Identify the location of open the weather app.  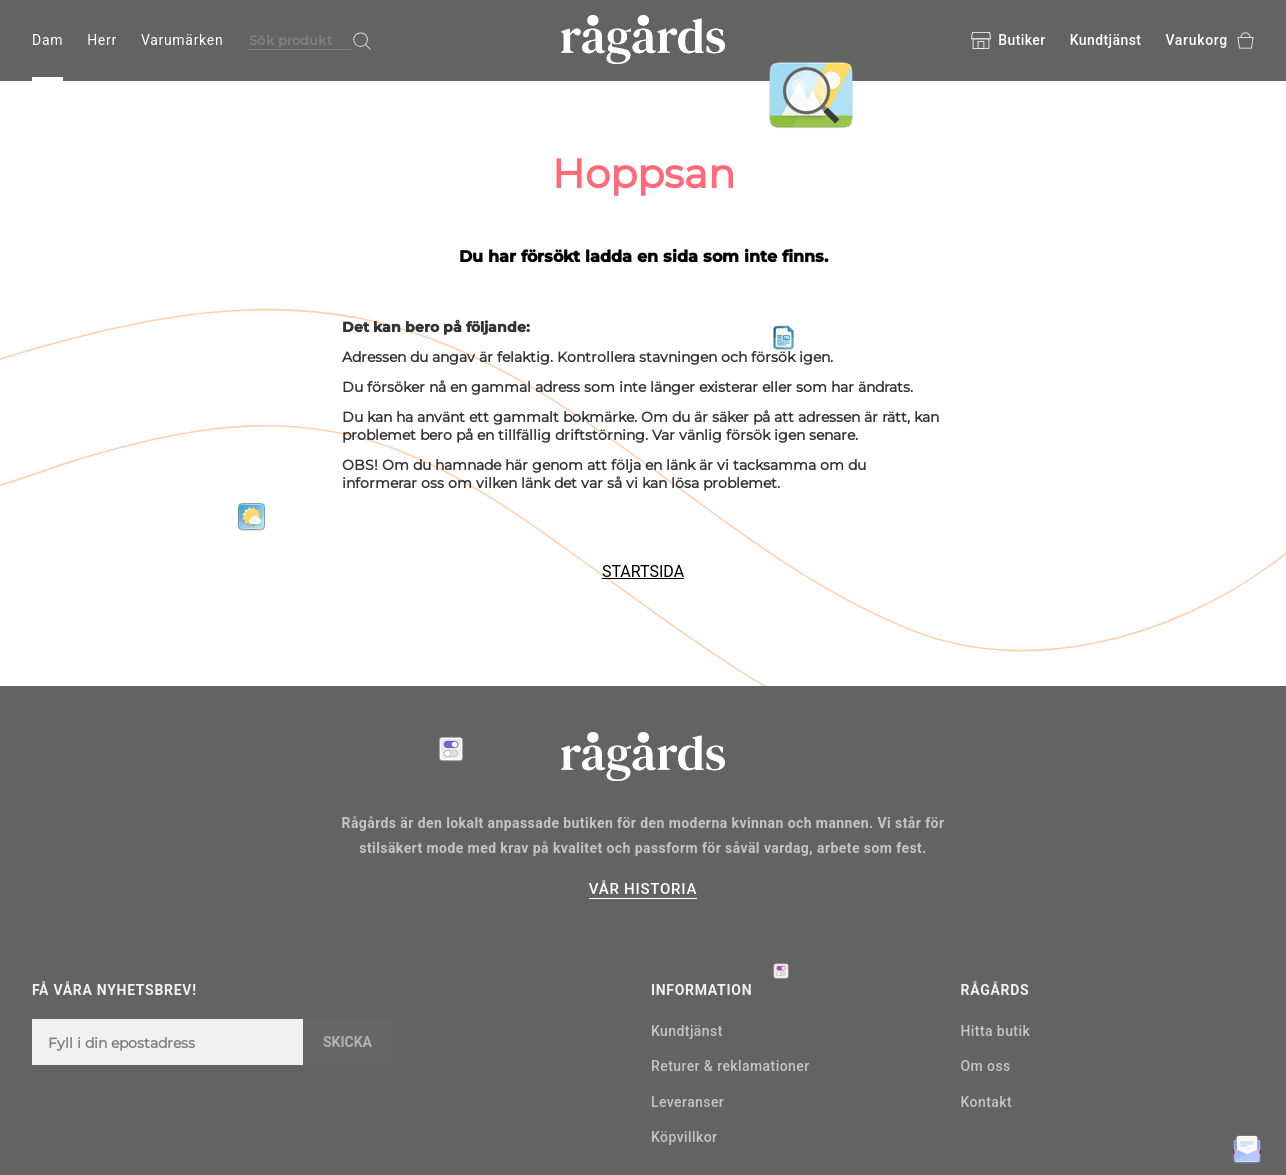
(251, 516).